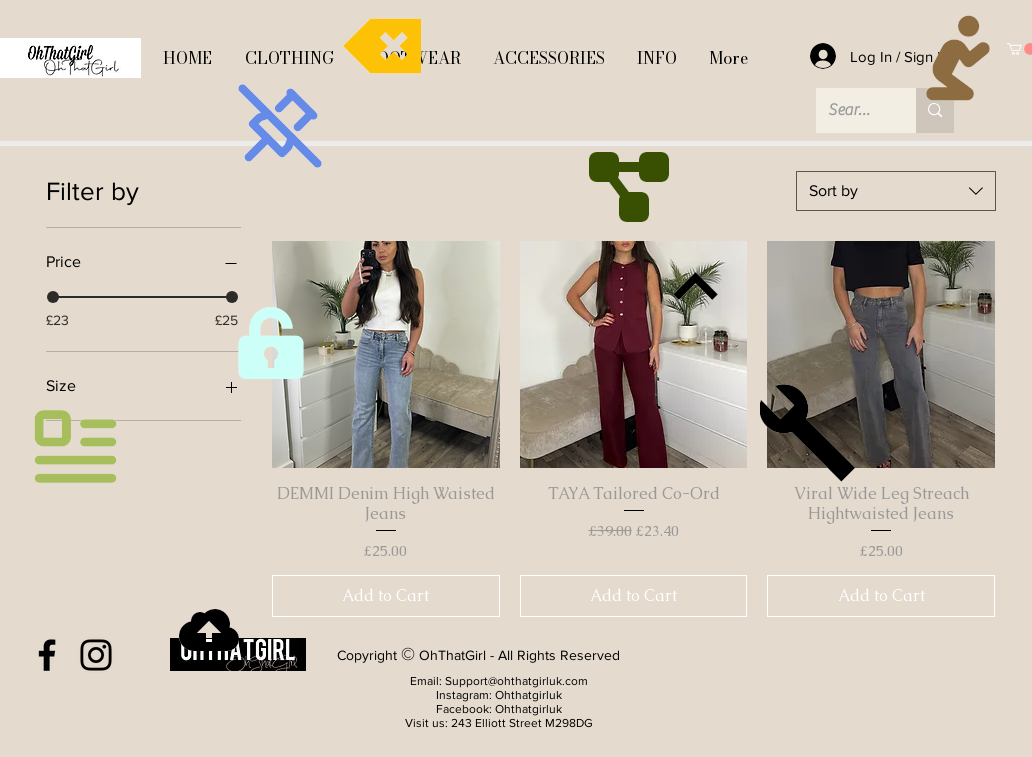 The image size is (1032, 757). Describe the element at coordinates (280, 126) in the screenshot. I see `unpin this item` at that location.